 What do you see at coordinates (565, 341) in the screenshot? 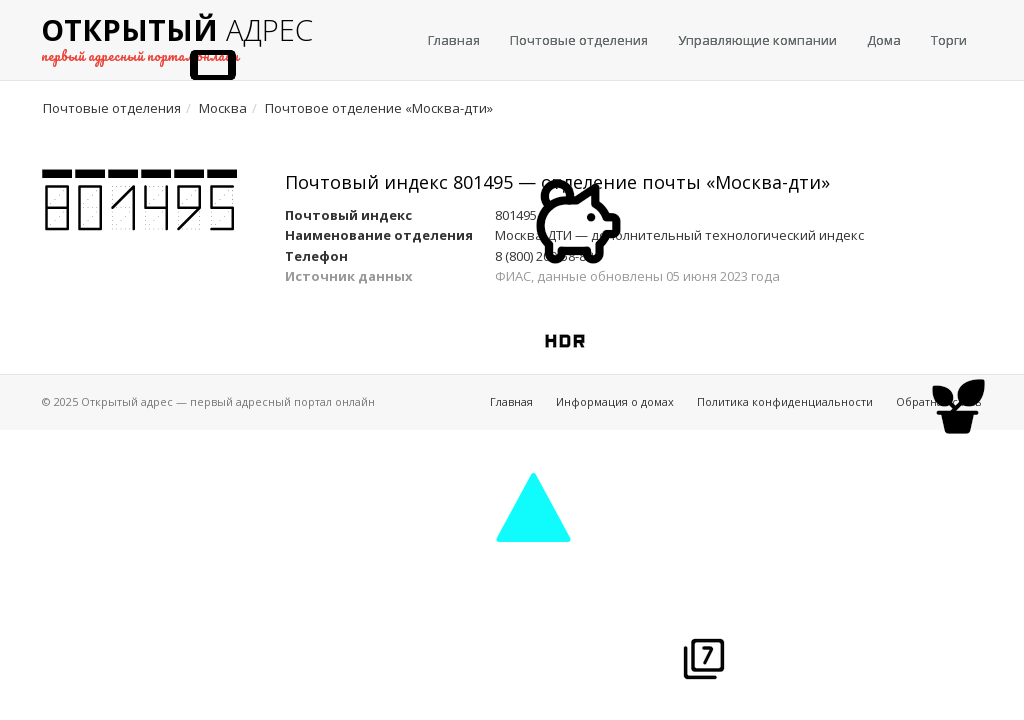
I see `enable HDR mode for photos` at bounding box center [565, 341].